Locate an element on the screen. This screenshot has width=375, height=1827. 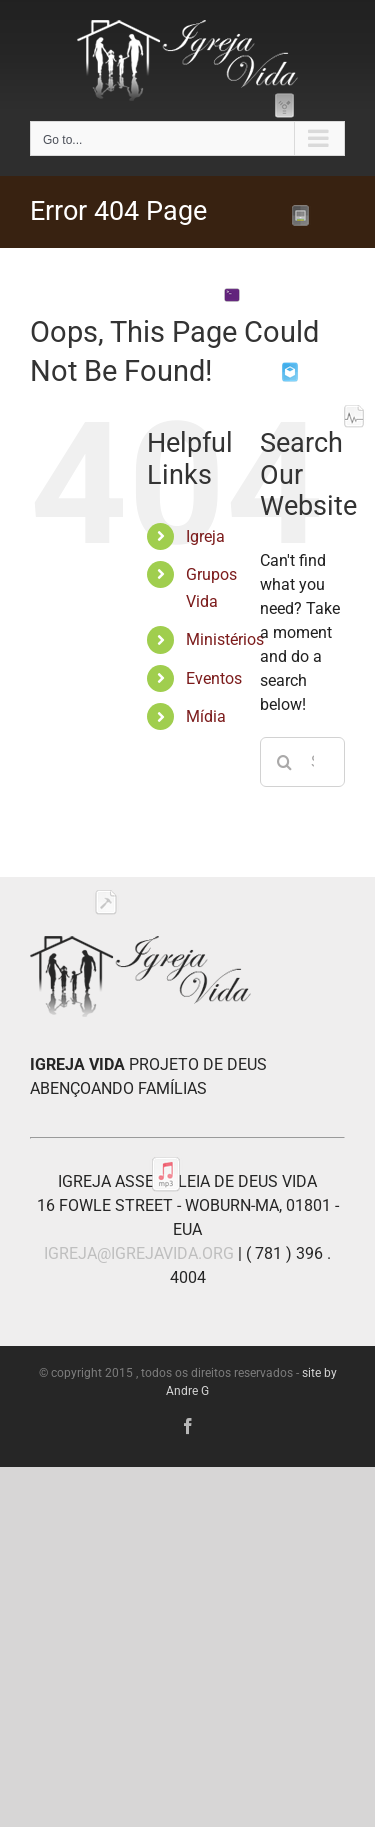
indicates a CMake configuration file is located at coordinates (106, 902).